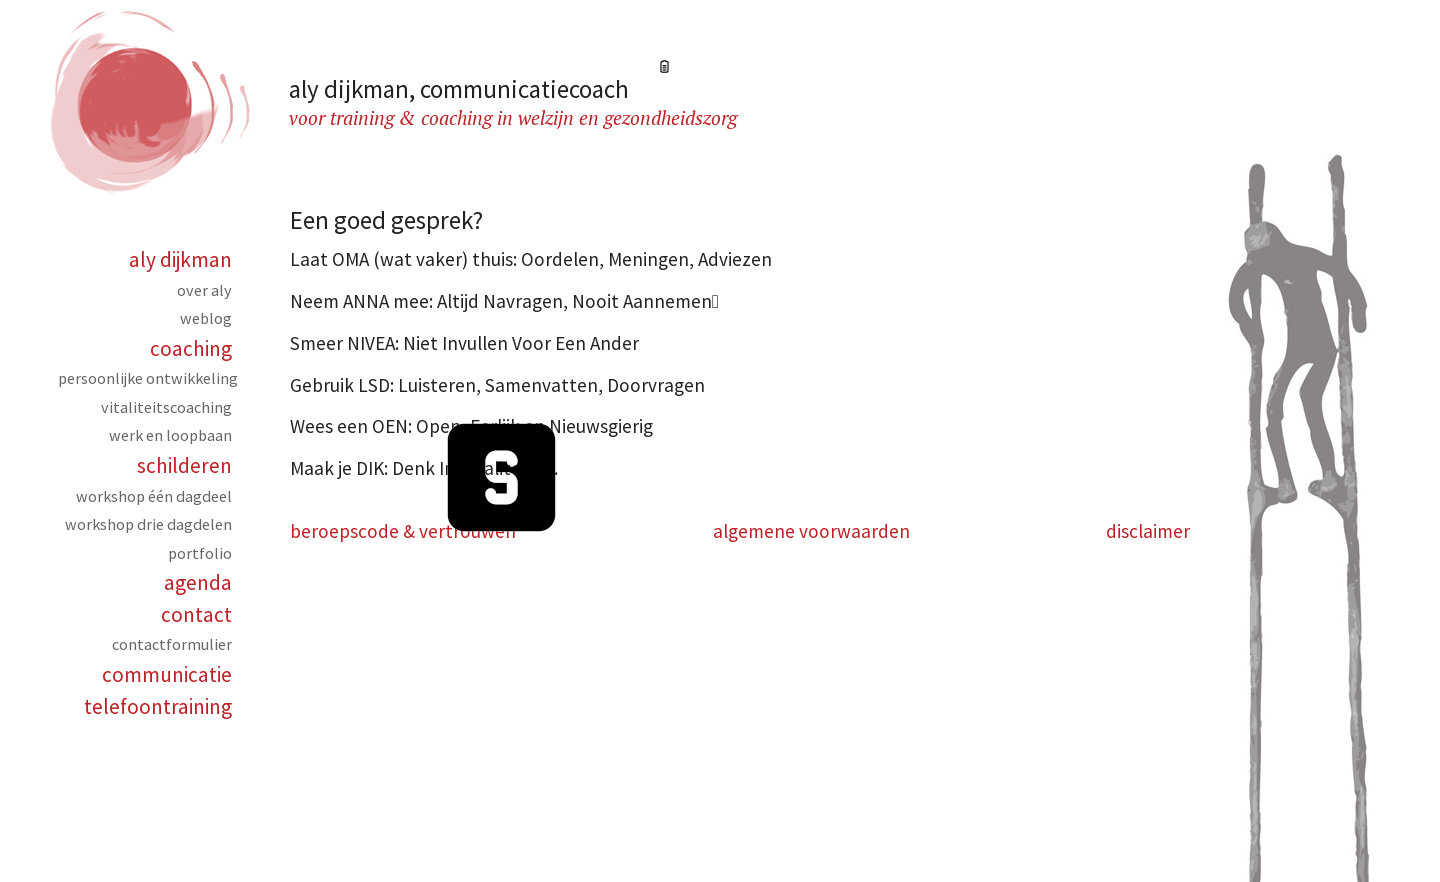 Image resolution: width=1440 pixels, height=882 pixels. What do you see at coordinates (664, 66) in the screenshot?
I see `battery level indicator showing medium charge` at bounding box center [664, 66].